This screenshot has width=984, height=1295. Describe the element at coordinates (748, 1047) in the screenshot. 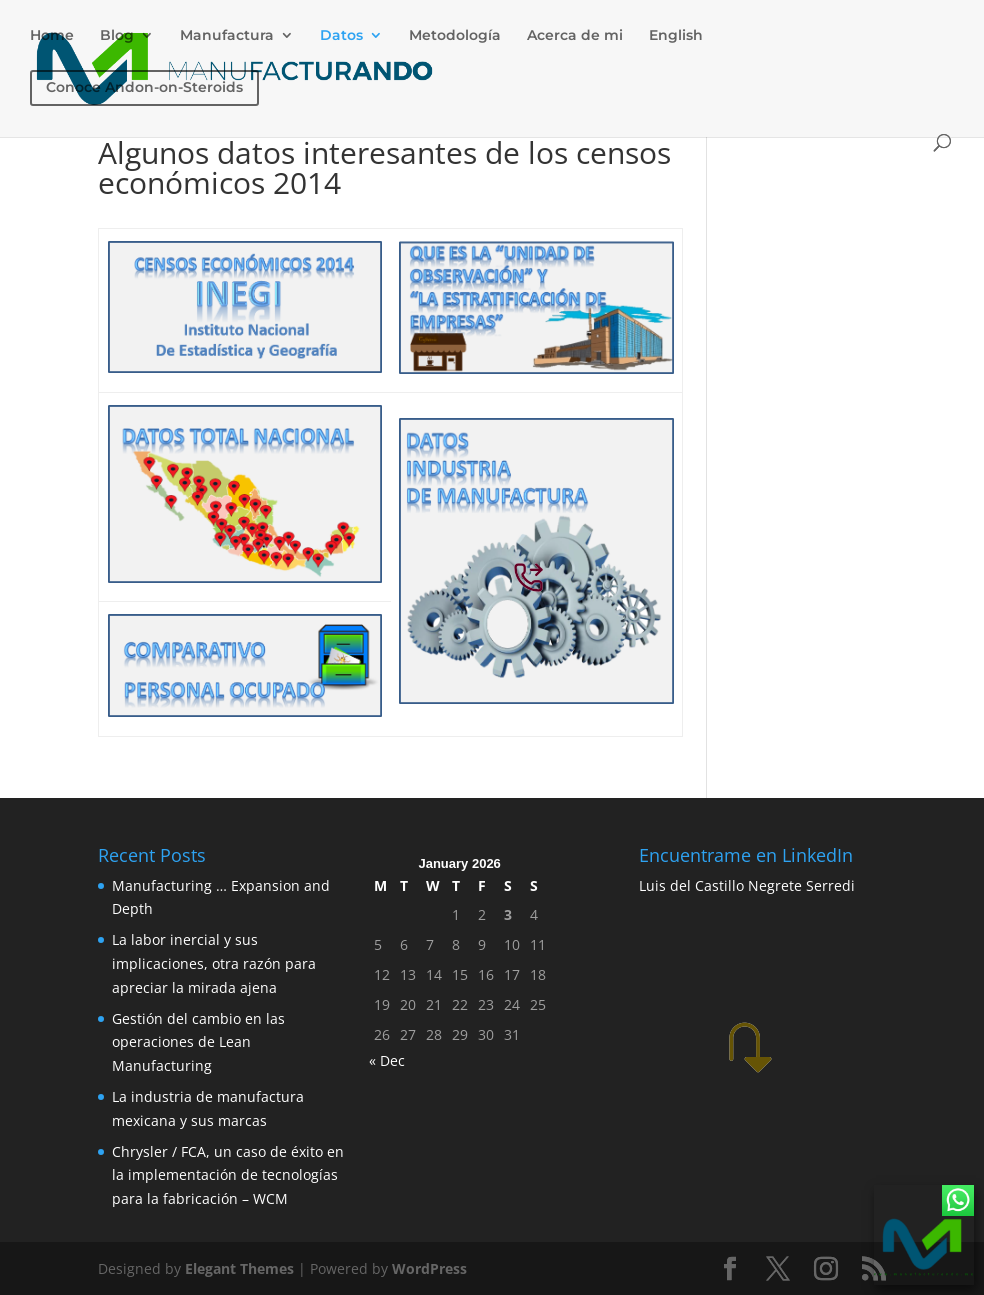

I see `redo or repeat last action` at that location.